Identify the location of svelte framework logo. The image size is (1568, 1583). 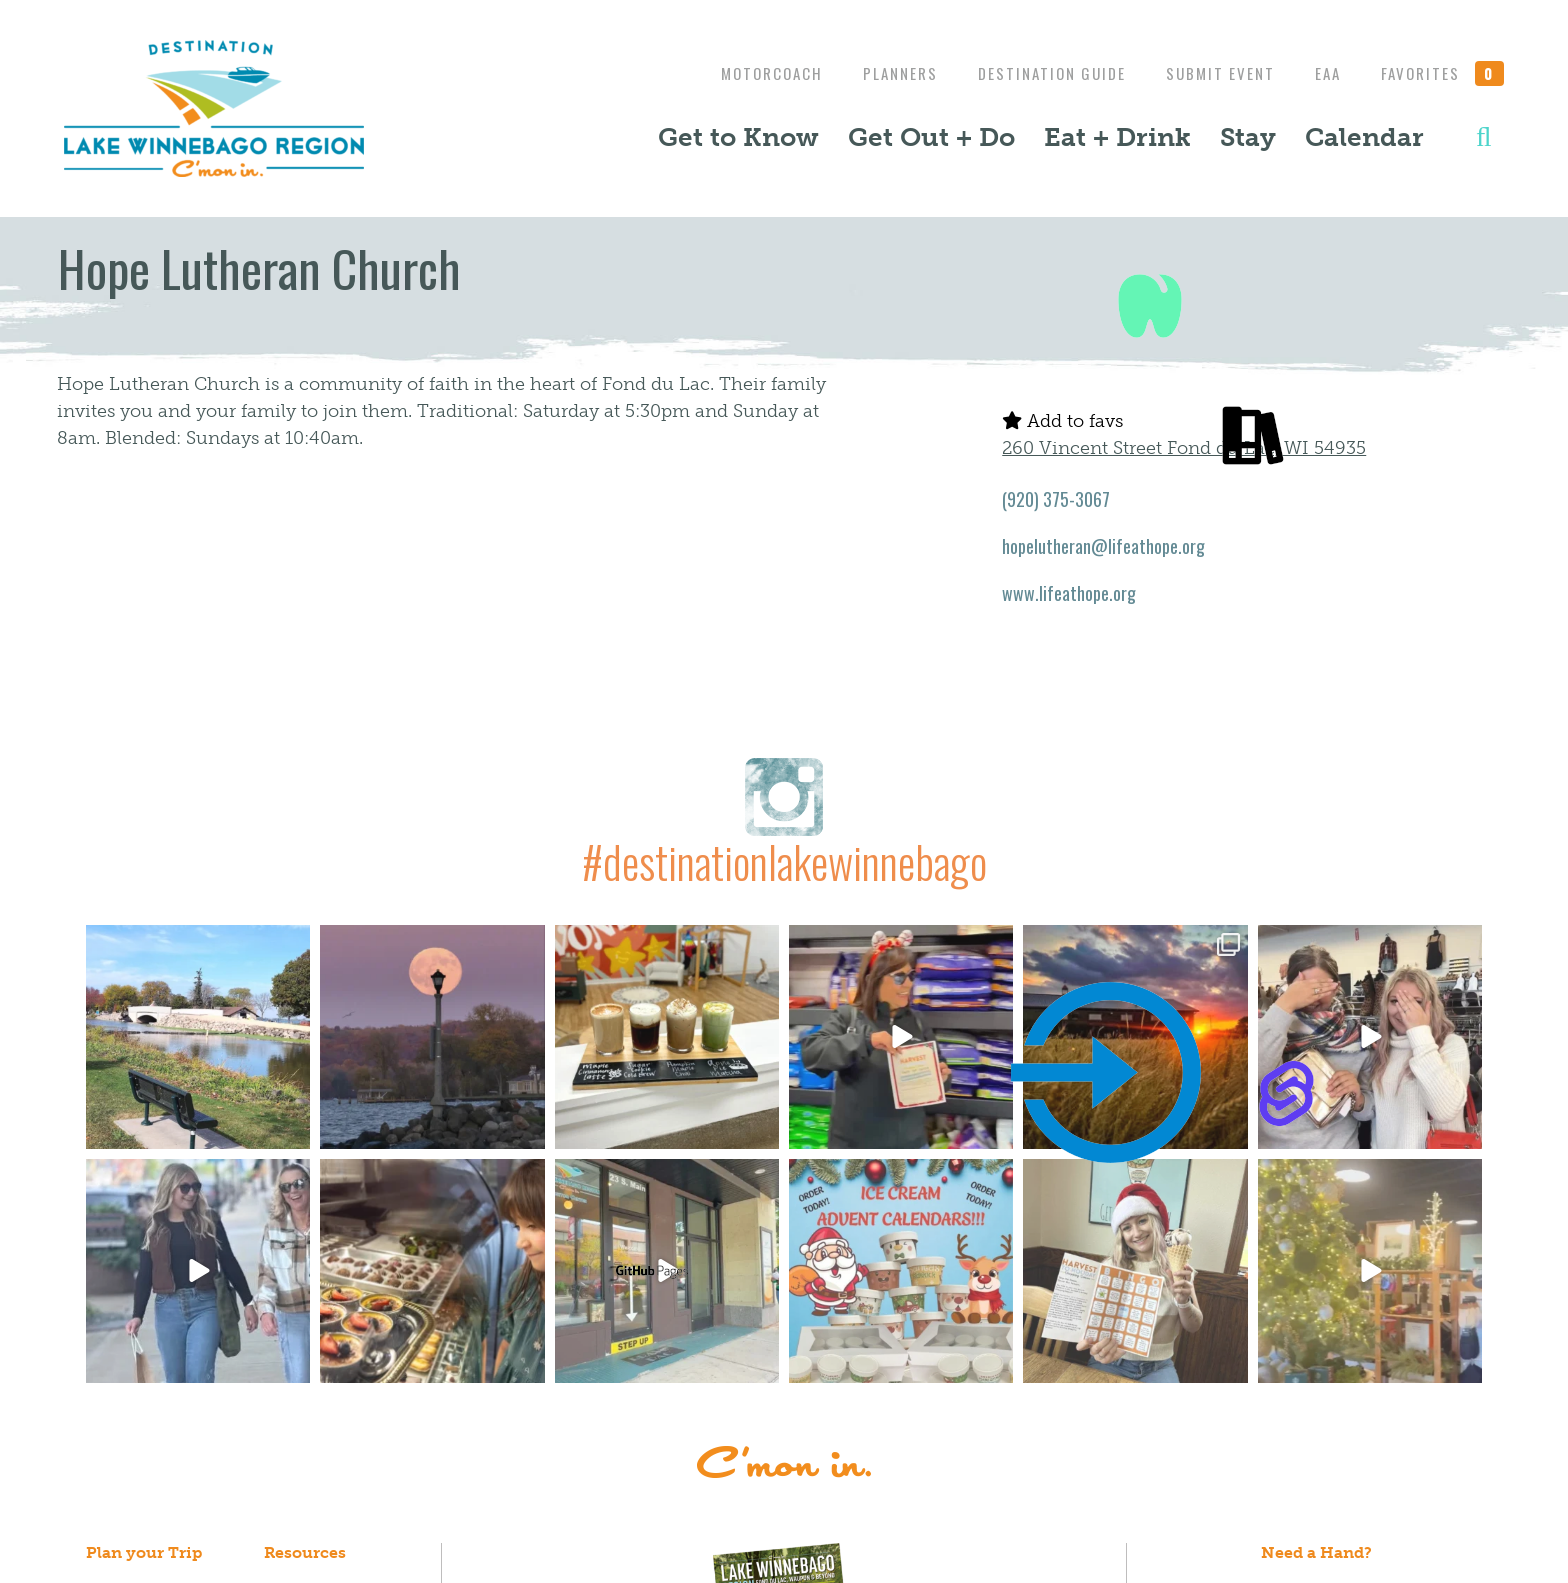
(1286, 1093).